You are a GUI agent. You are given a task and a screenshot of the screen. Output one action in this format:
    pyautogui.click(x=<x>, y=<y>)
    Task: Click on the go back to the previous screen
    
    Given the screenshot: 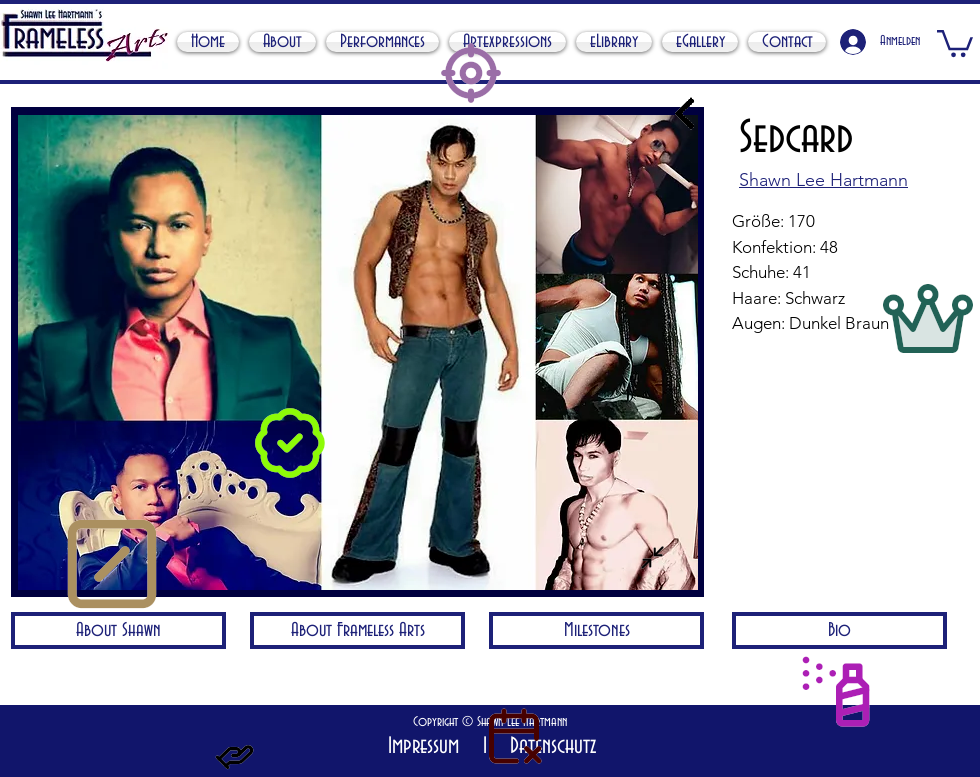 What is the action you would take?
    pyautogui.click(x=685, y=113)
    